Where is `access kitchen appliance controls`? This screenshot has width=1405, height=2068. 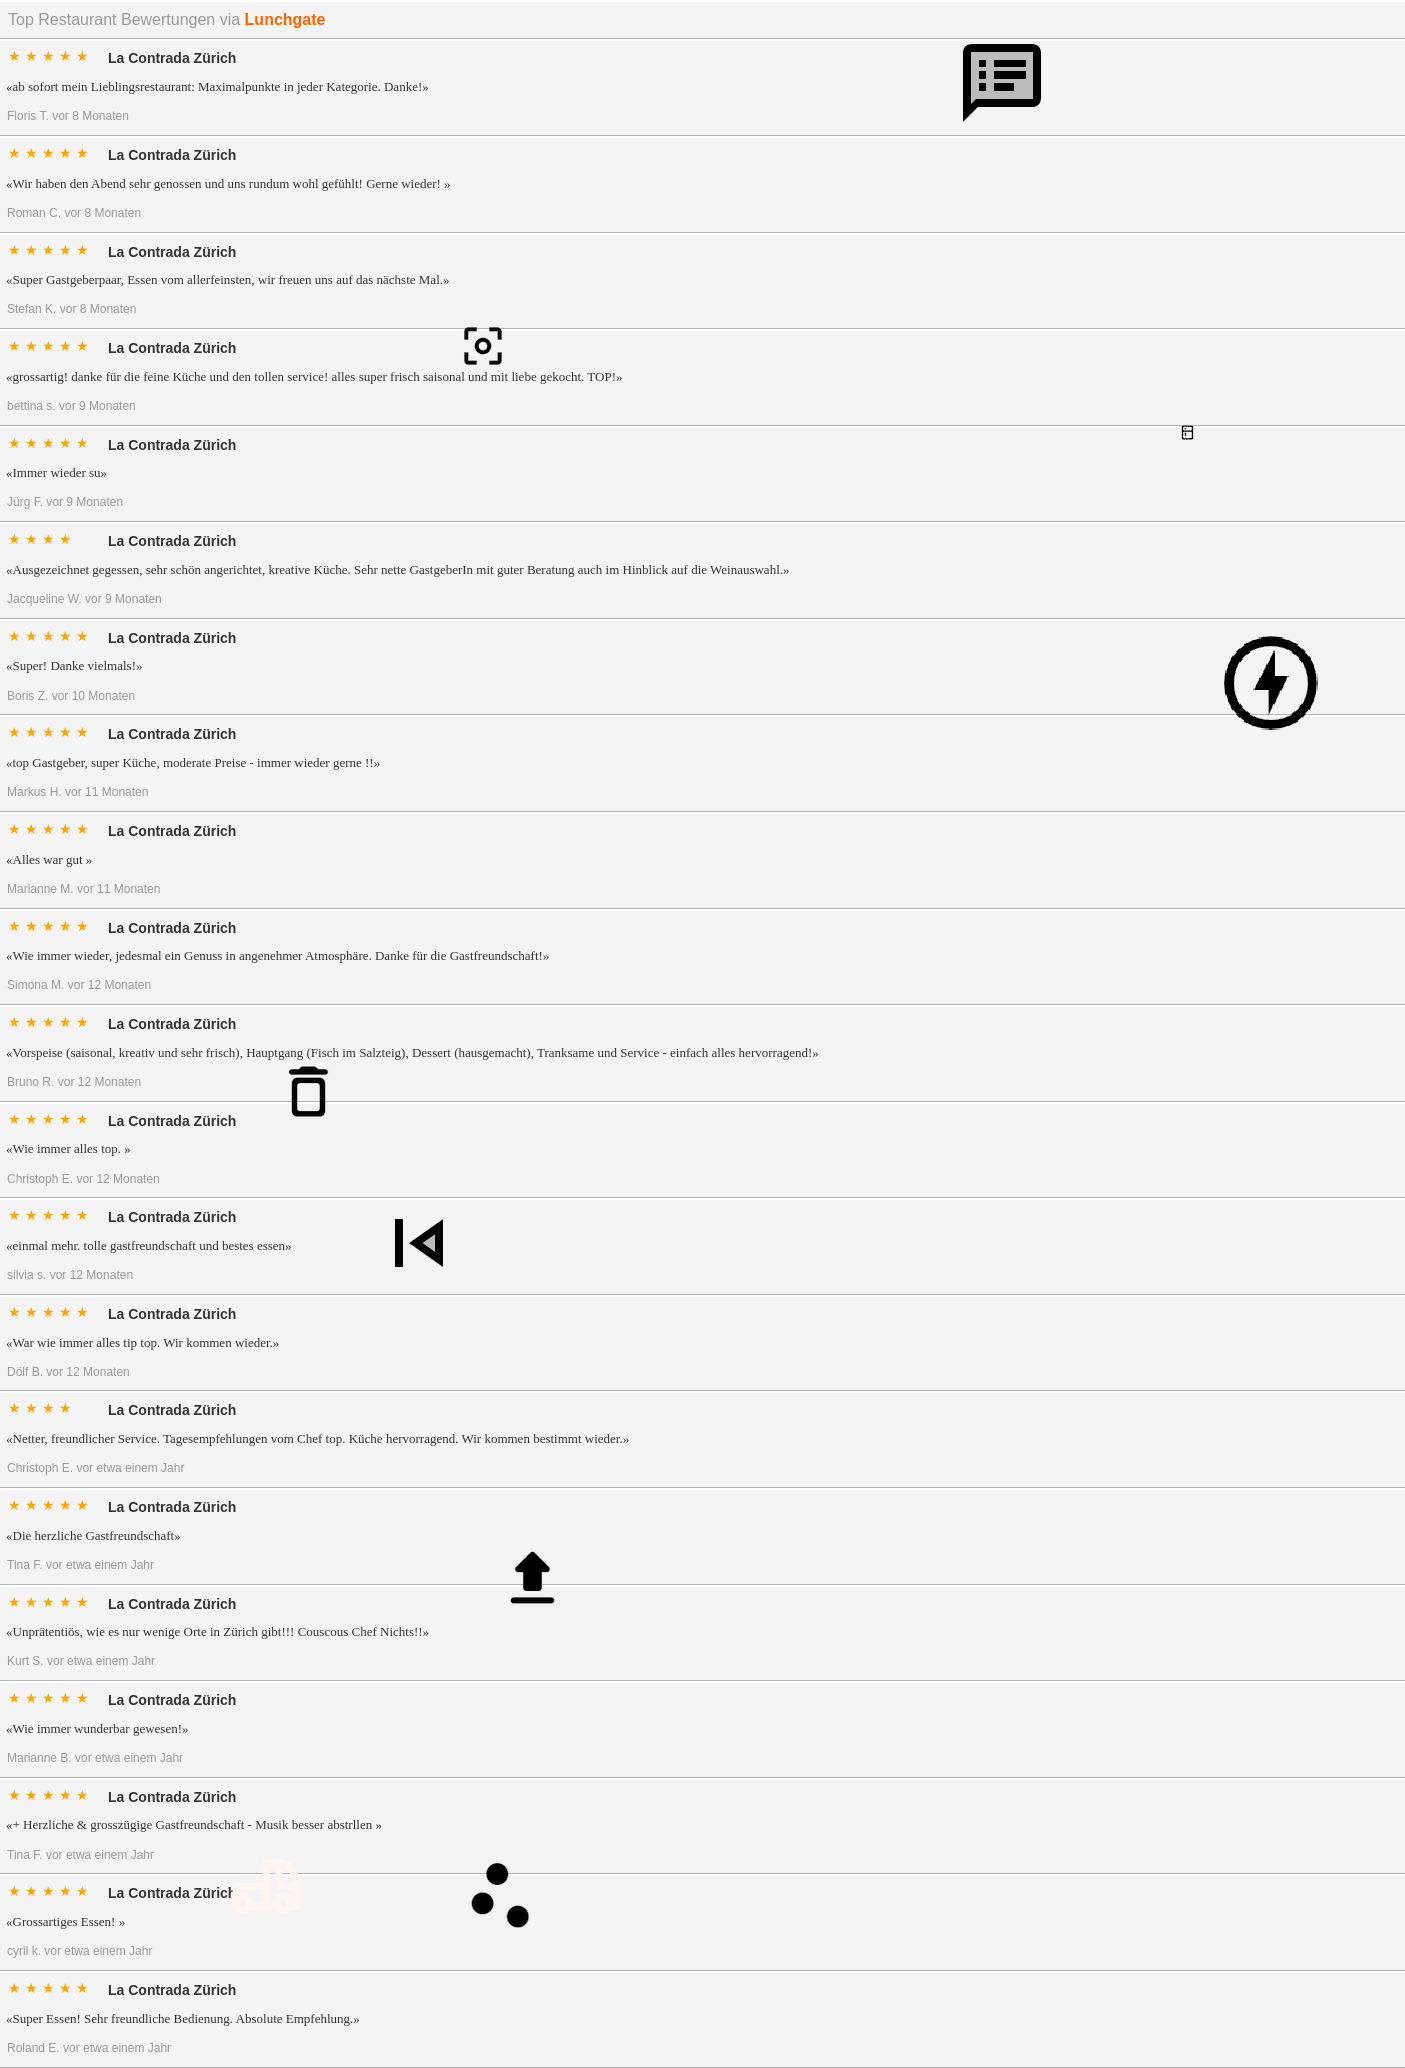 access kitchen appliance controls is located at coordinates (1187, 432).